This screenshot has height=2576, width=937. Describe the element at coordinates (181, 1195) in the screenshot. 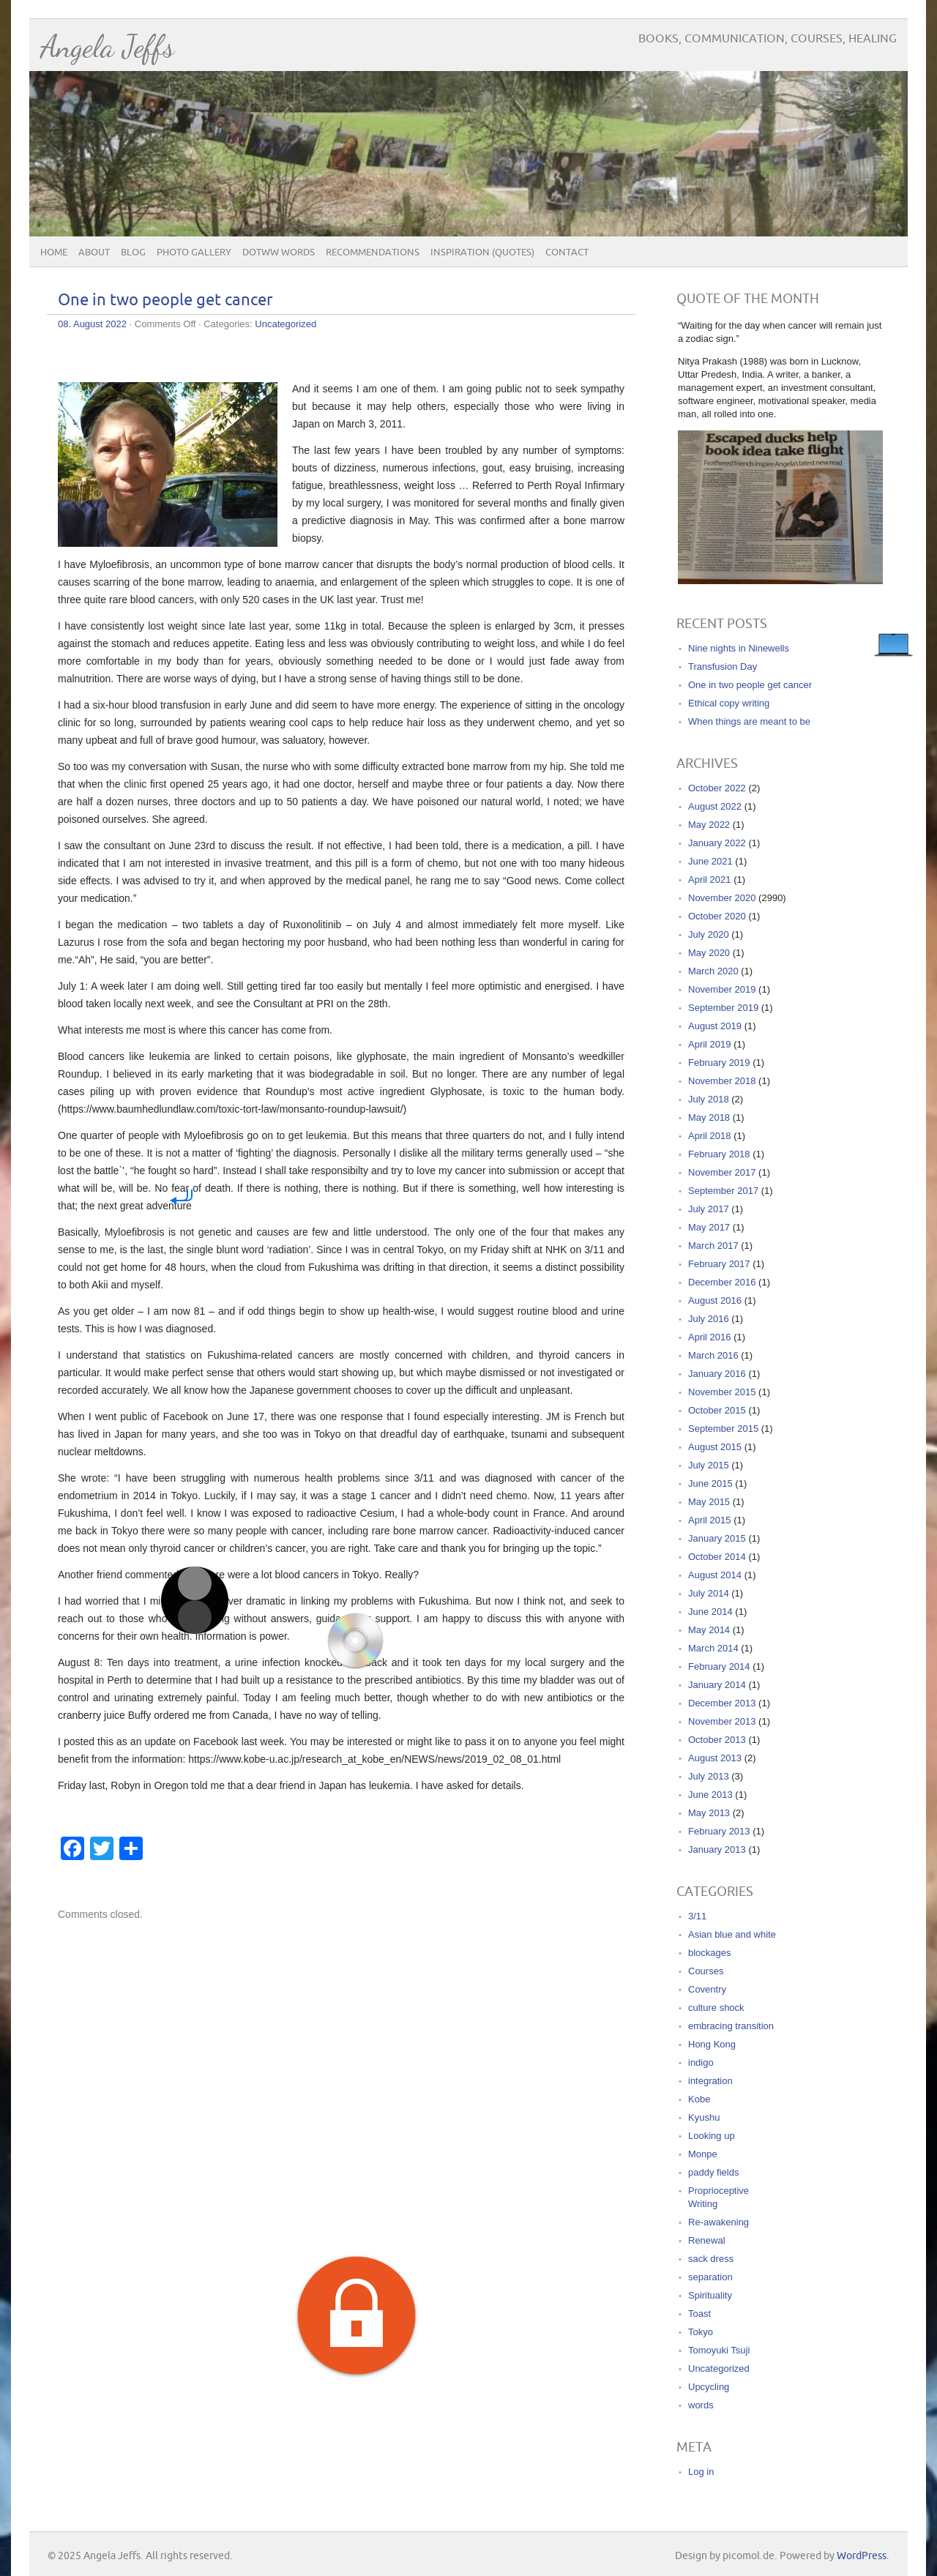

I see `reply to all recipients of an email` at that location.